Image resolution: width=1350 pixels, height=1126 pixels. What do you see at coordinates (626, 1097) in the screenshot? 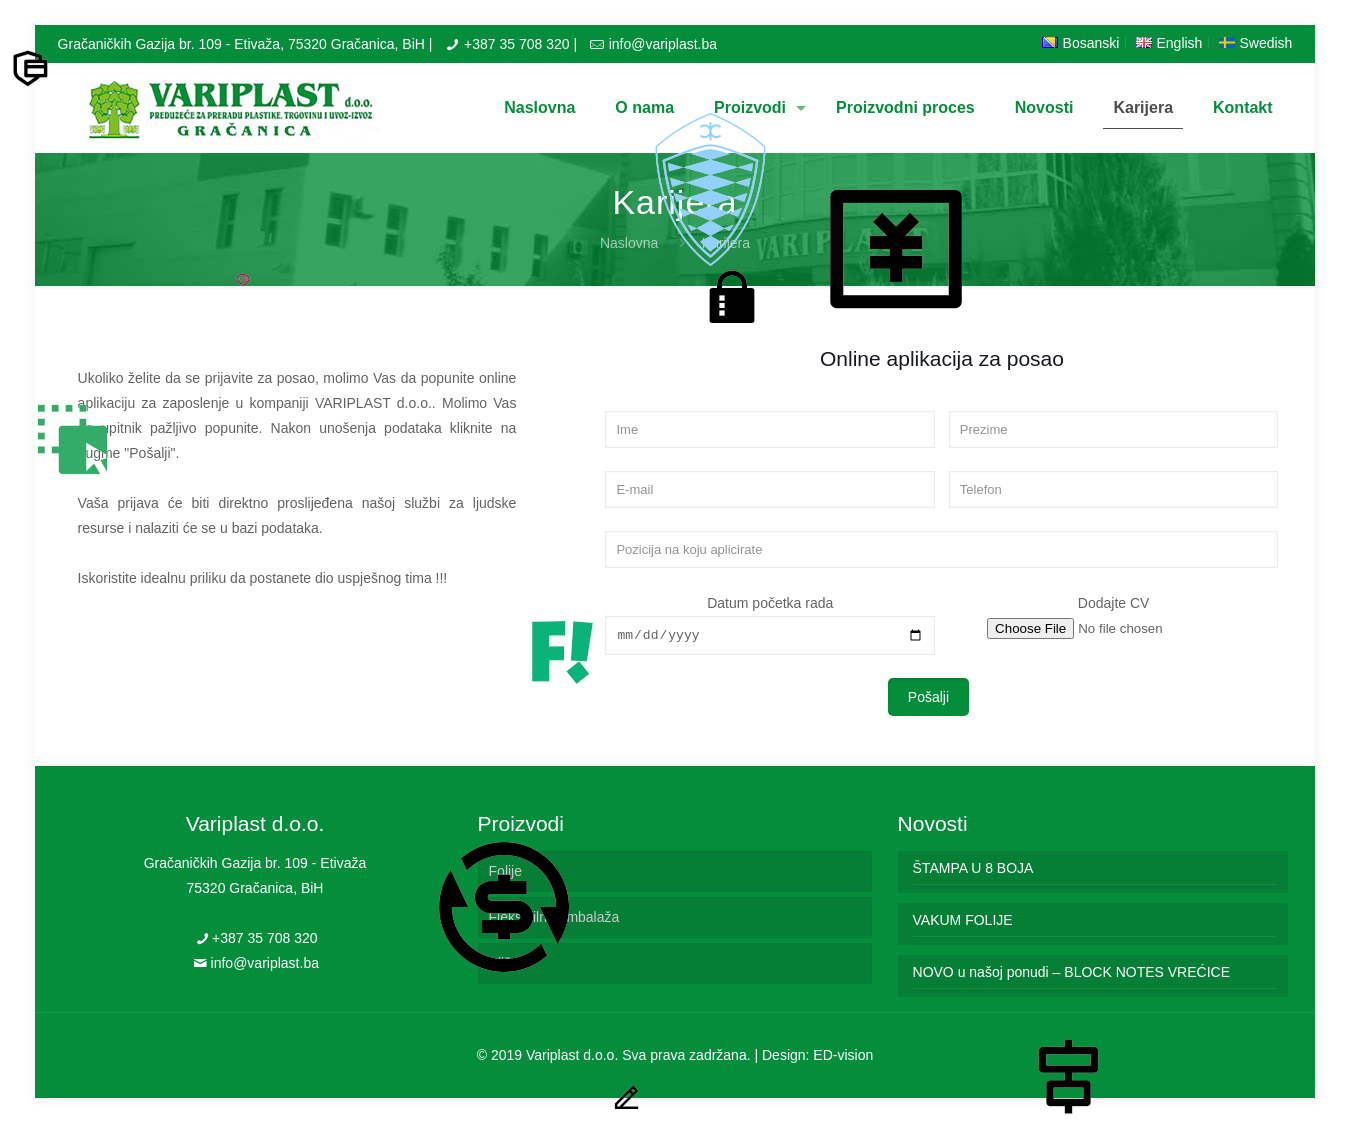
I see `edit content or text` at bounding box center [626, 1097].